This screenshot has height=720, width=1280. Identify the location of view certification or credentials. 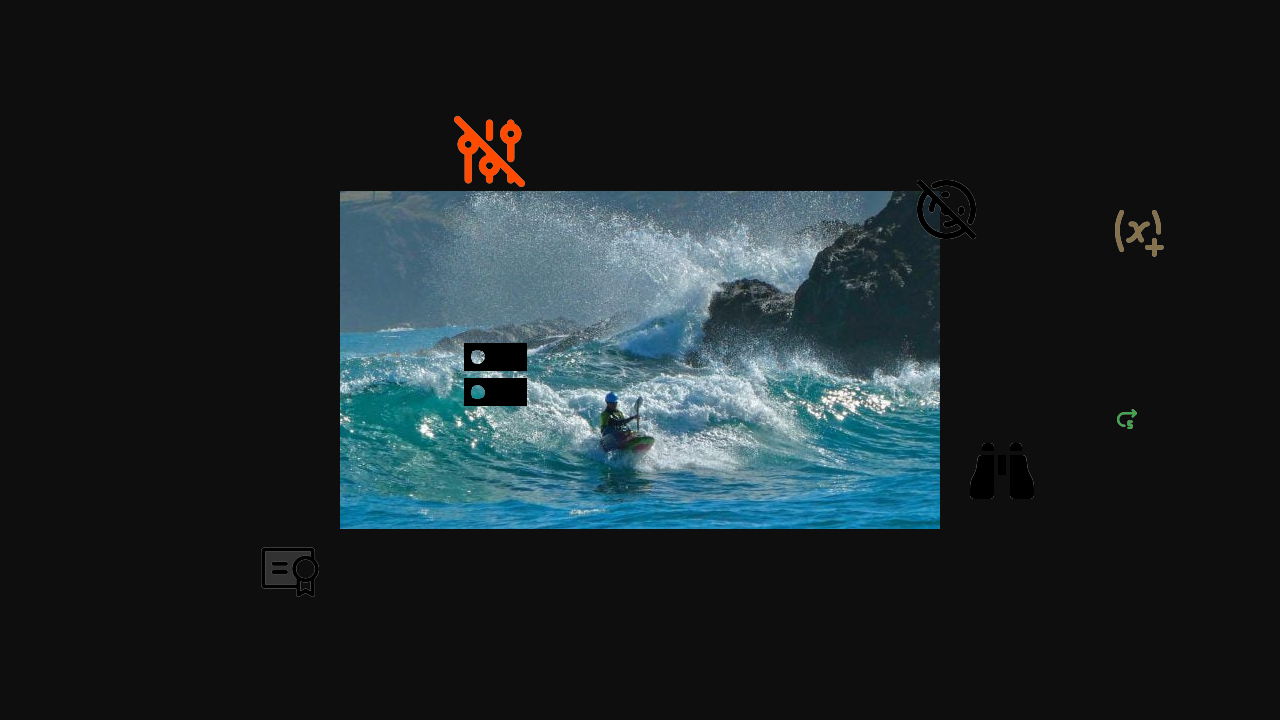
(288, 570).